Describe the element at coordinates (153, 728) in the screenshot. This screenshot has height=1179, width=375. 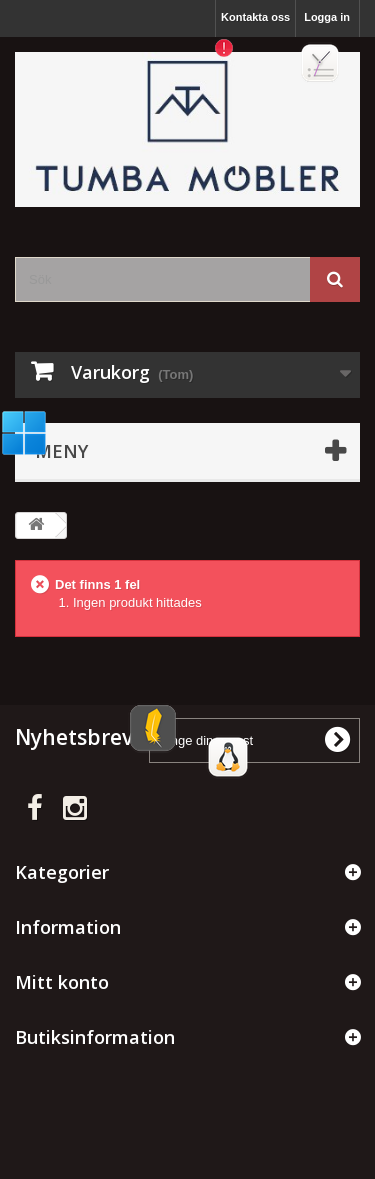
I see `launch linux lite application` at that location.